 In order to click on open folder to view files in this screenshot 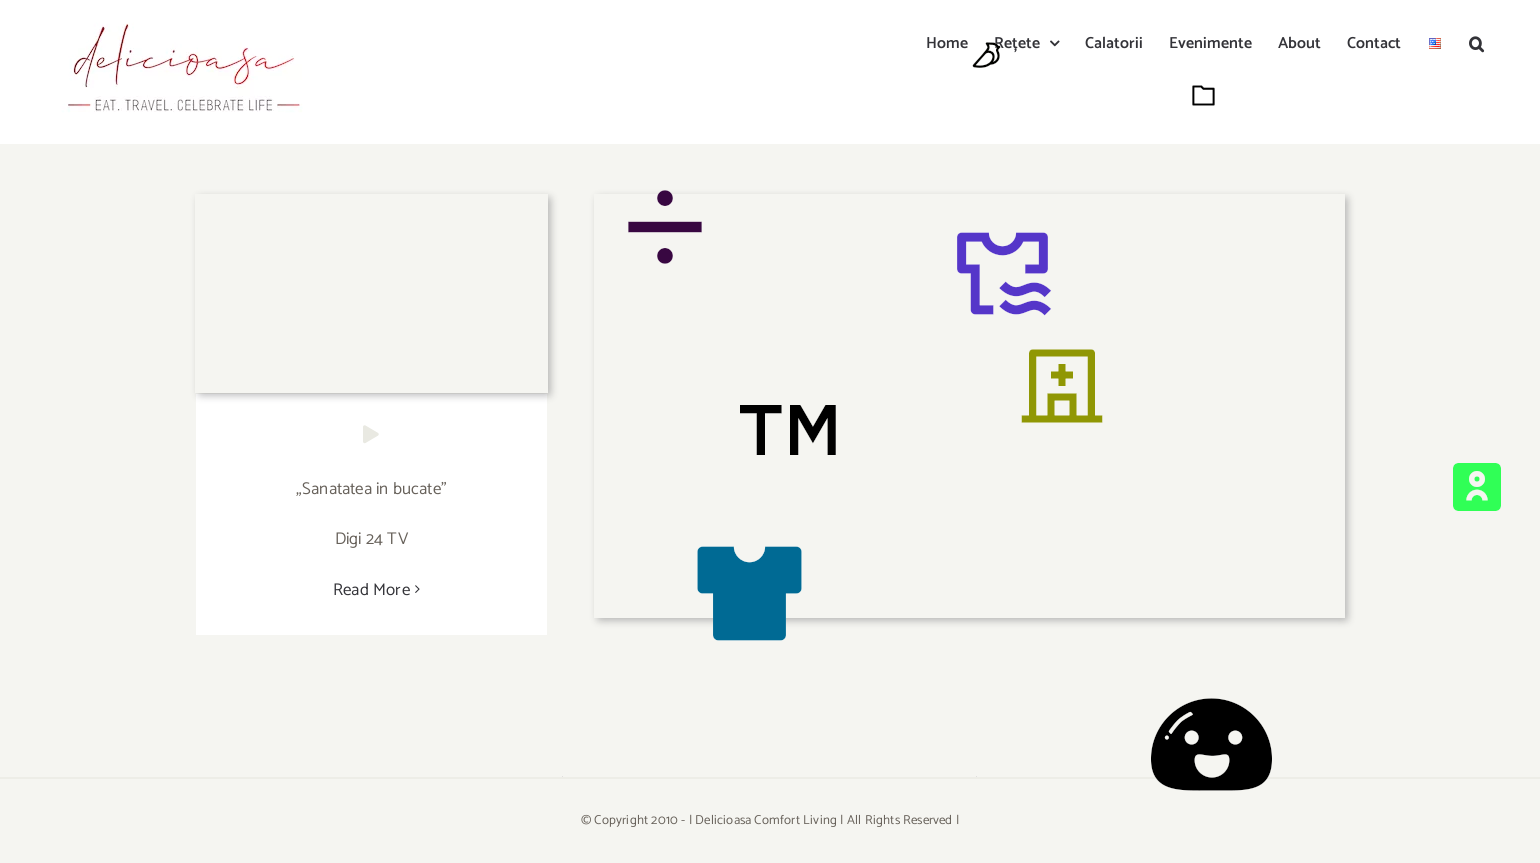, I will do `click(1203, 95)`.